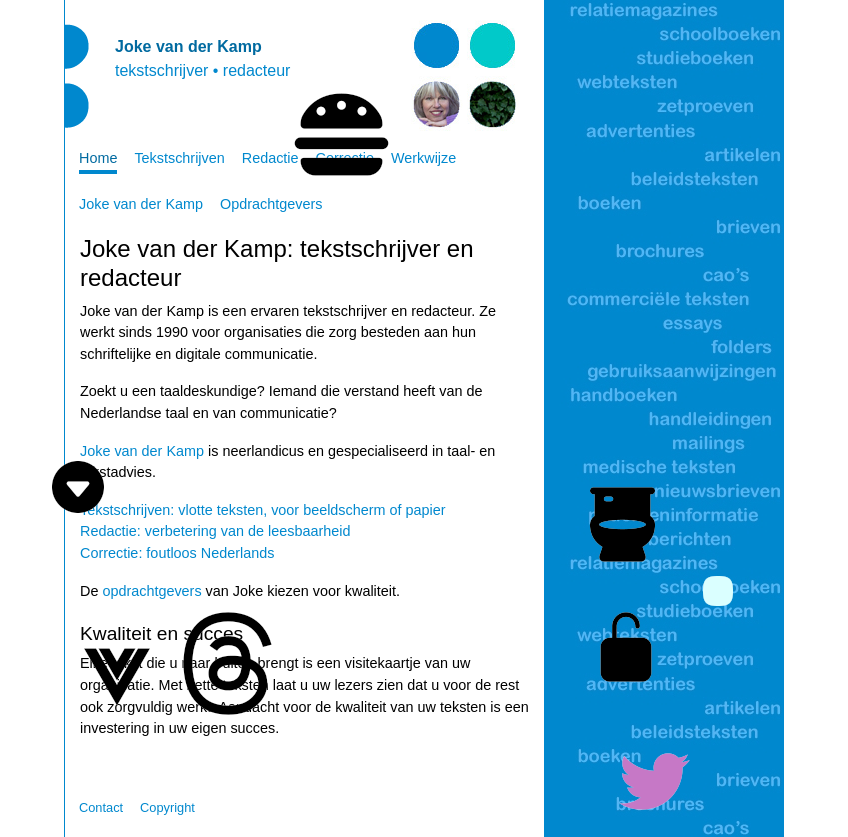 This screenshot has width=848, height=837. I want to click on indicates restroom or bathroom location, so click(622, 524).